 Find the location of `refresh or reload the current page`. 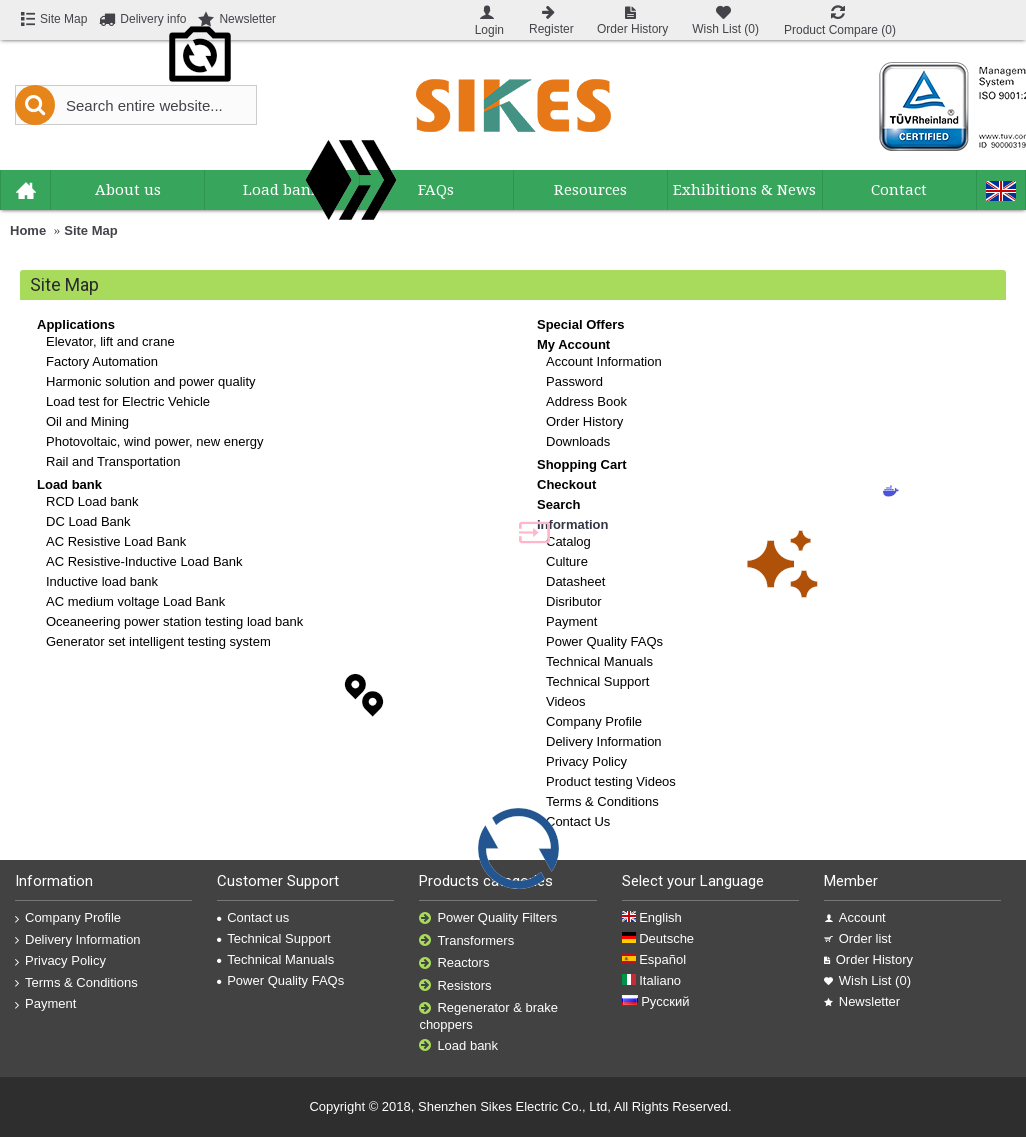

refresh or reload the current page is located at coordinates (518, 848).